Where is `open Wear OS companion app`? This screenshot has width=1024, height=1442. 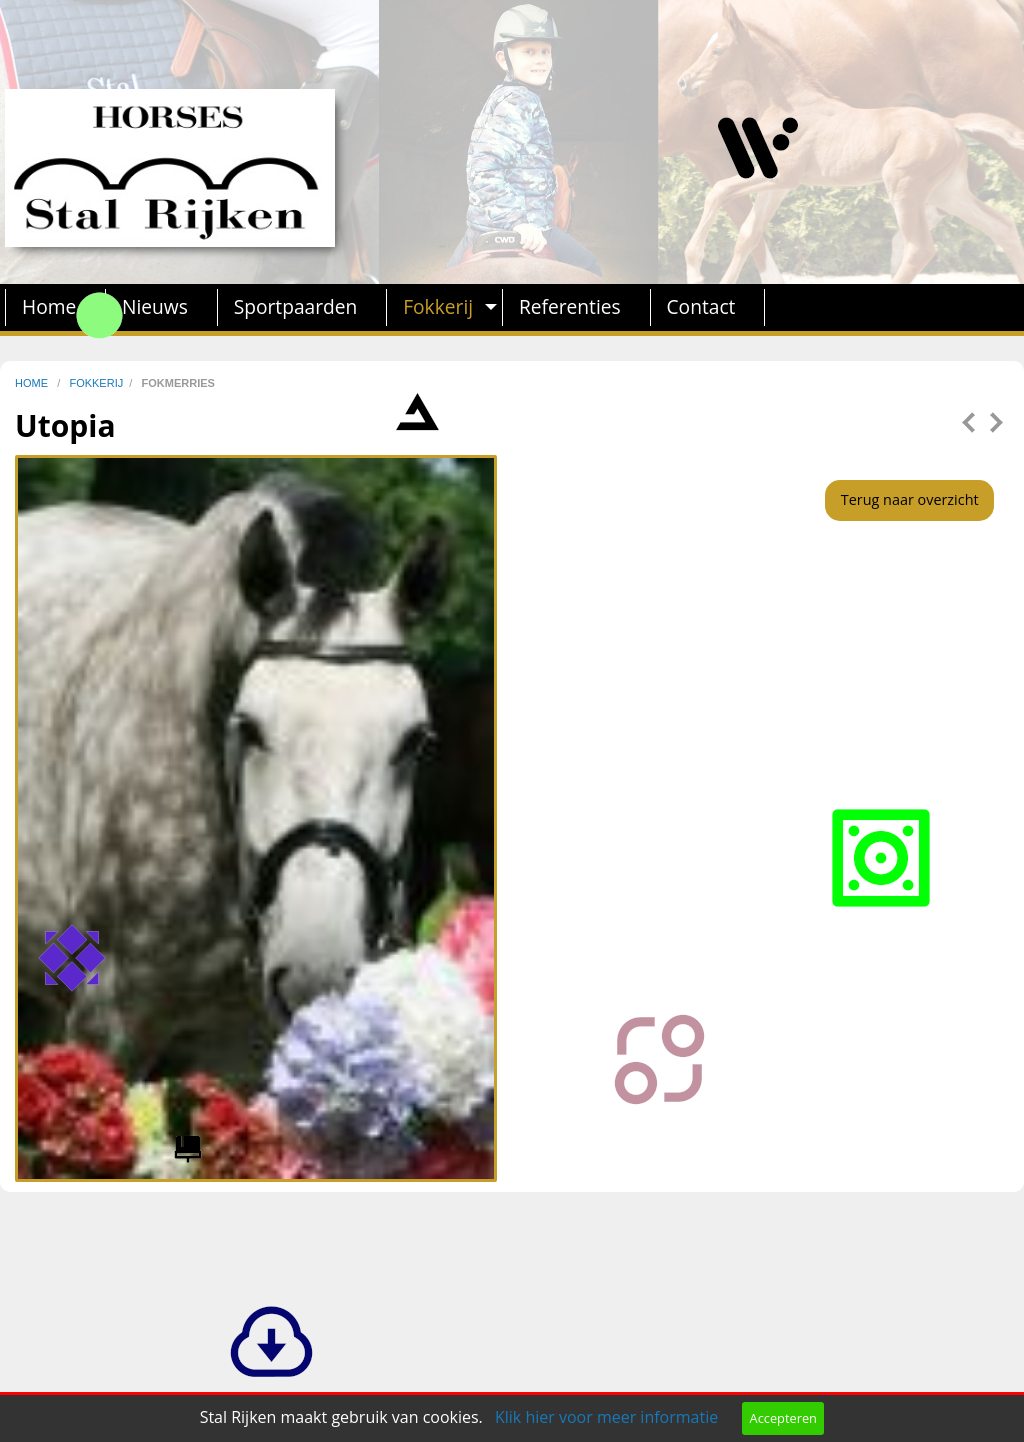 open Wear OS companion app is located at coordinates (758, 148).